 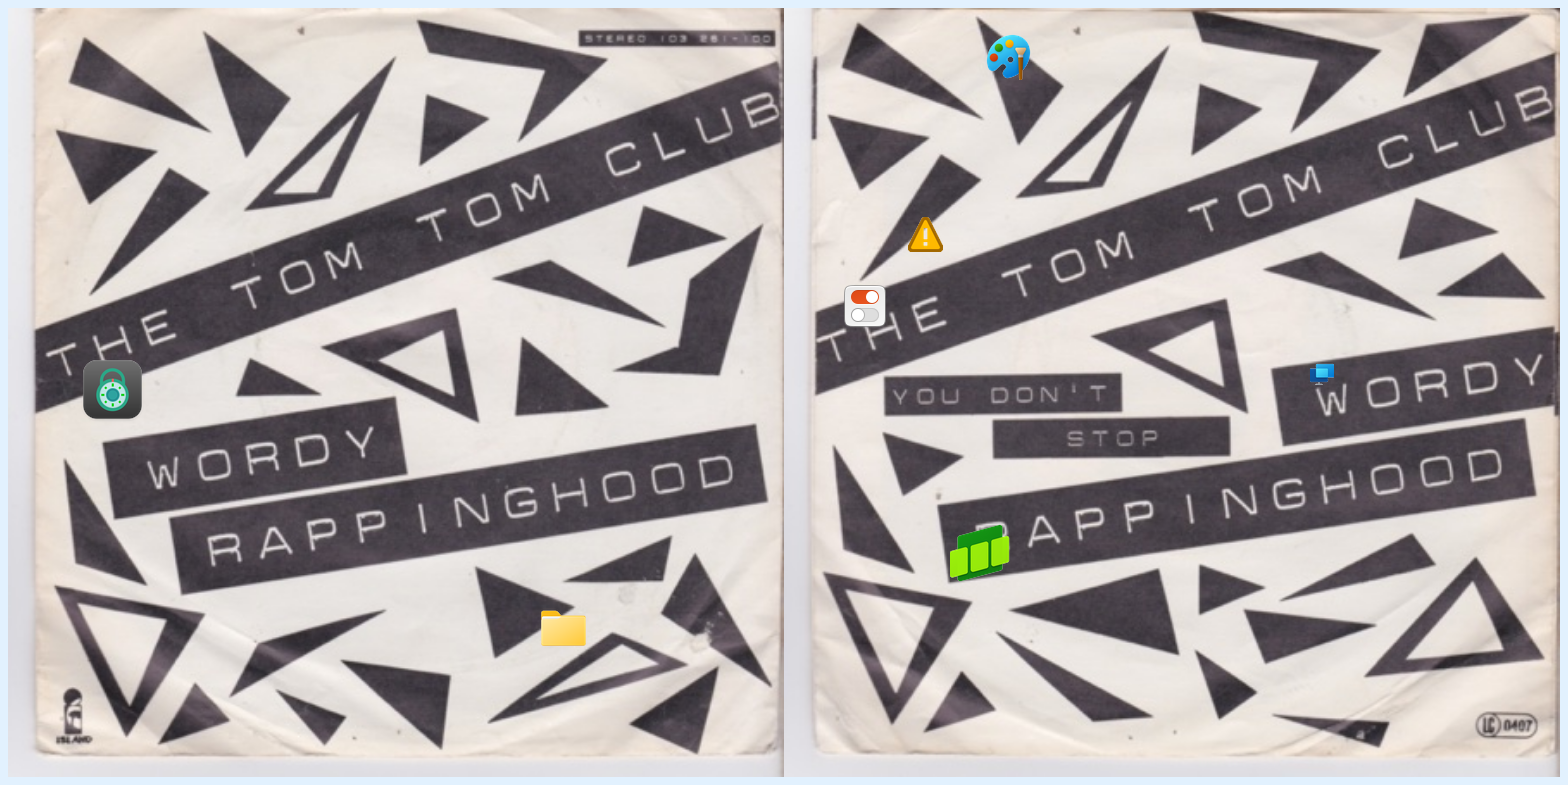 I want to click on open keysmith authenticator app, so click(x=112, y=389).